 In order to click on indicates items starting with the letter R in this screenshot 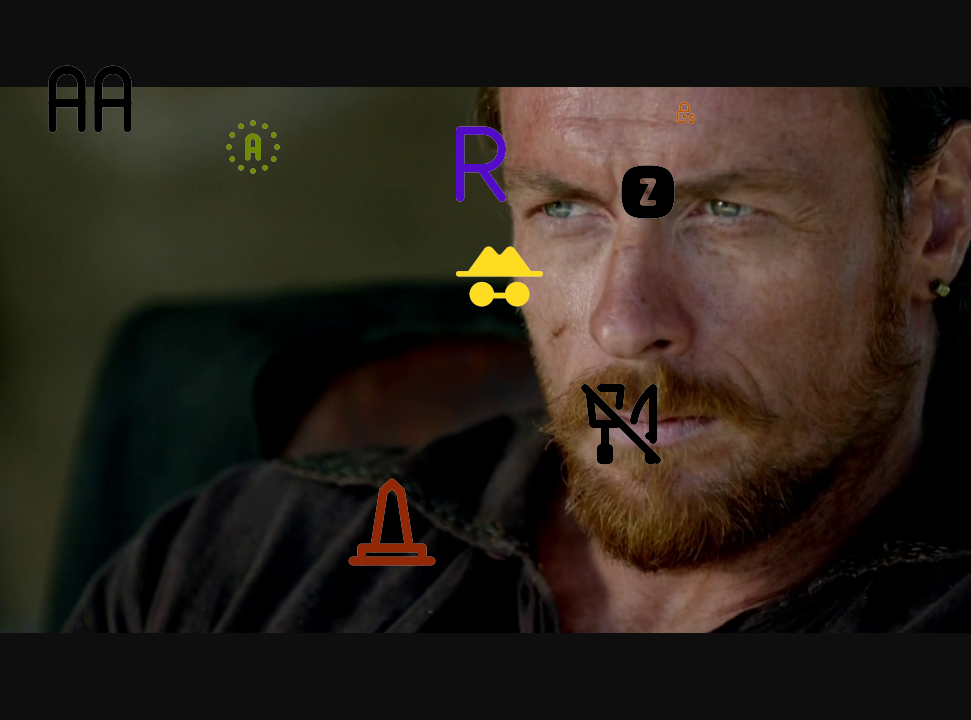, I will do `click(481, 164)`.